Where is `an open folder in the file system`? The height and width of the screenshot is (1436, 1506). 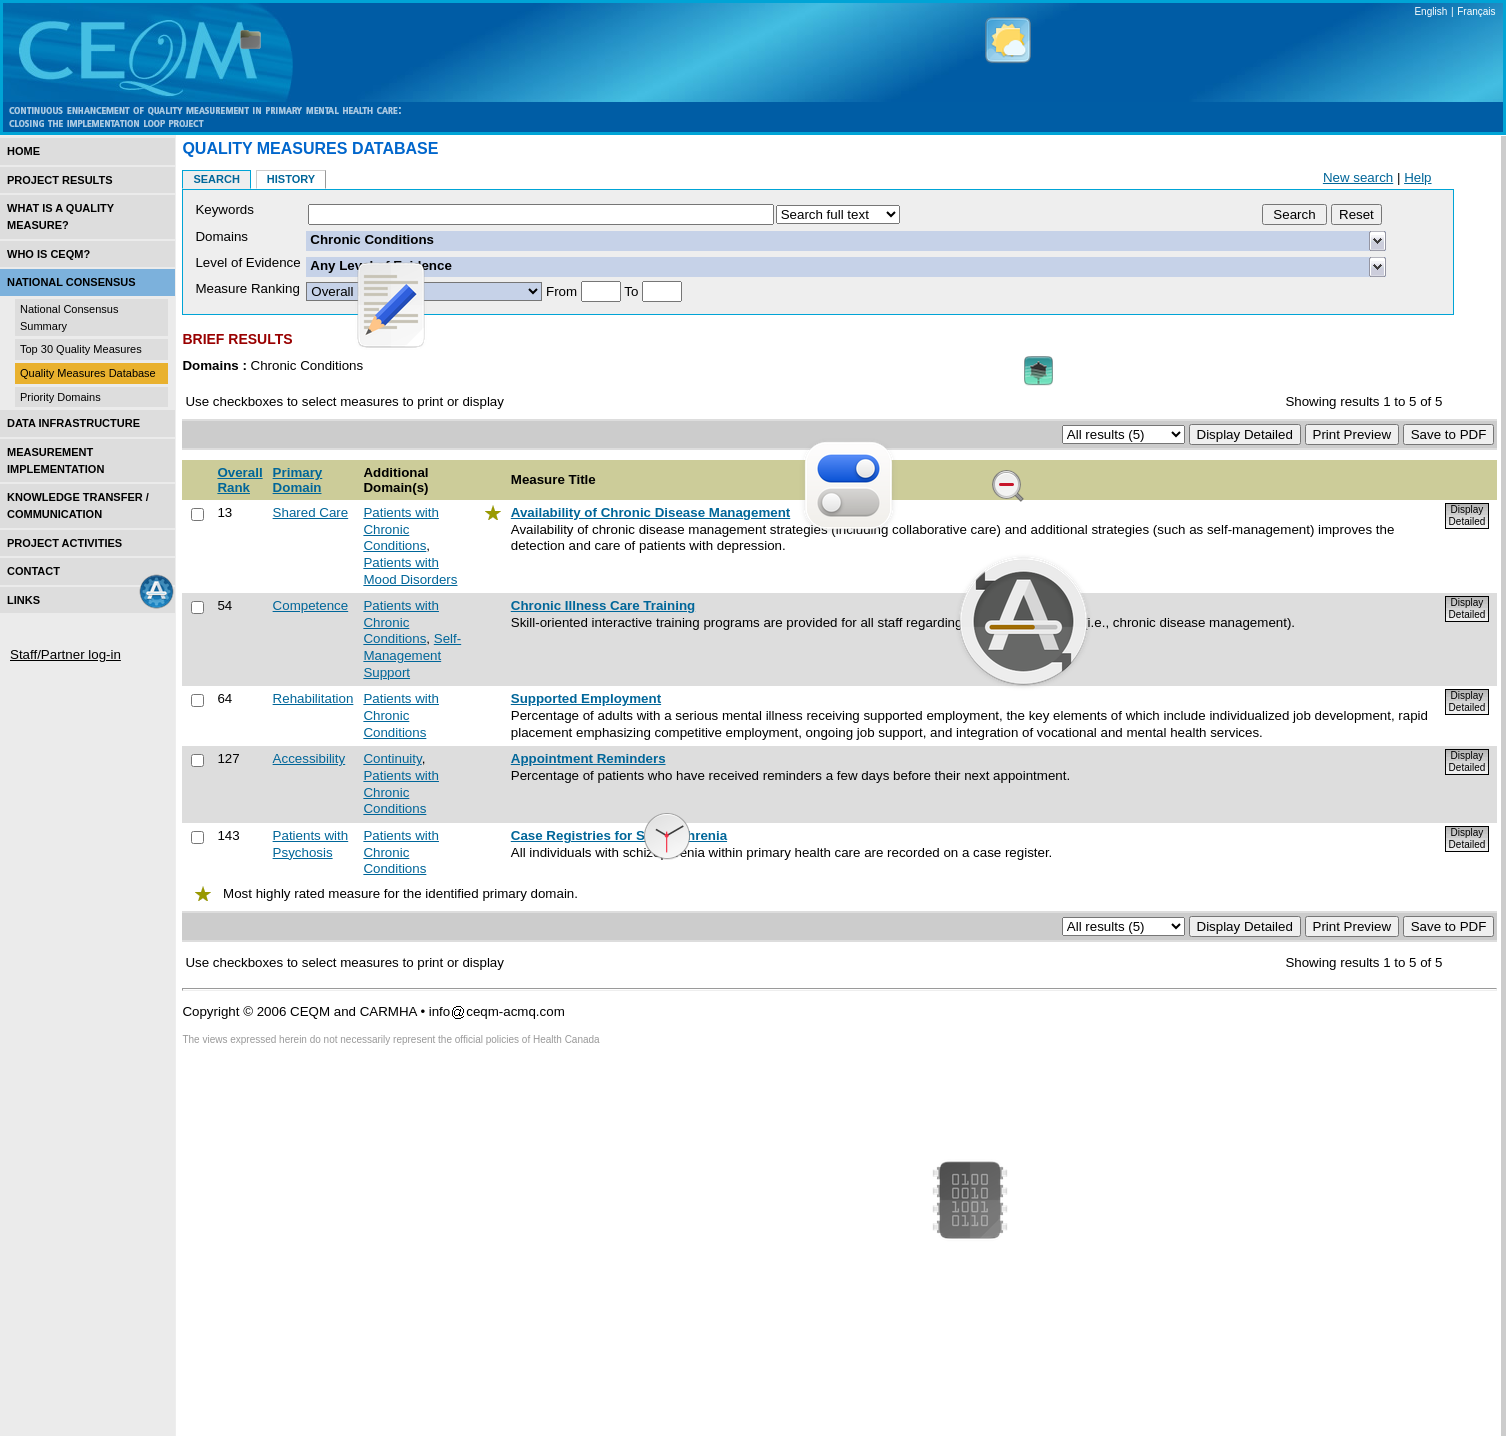 an open folder in the file system is located at coordinates (250, 39).